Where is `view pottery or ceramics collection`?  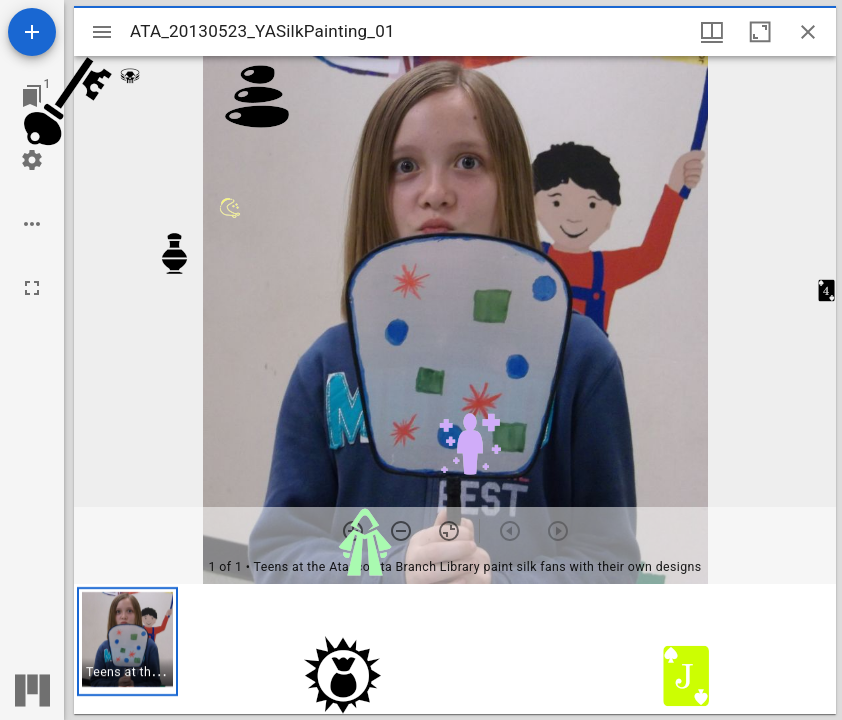 view pottery or ceramics collection is located at coordinates (174, 253).